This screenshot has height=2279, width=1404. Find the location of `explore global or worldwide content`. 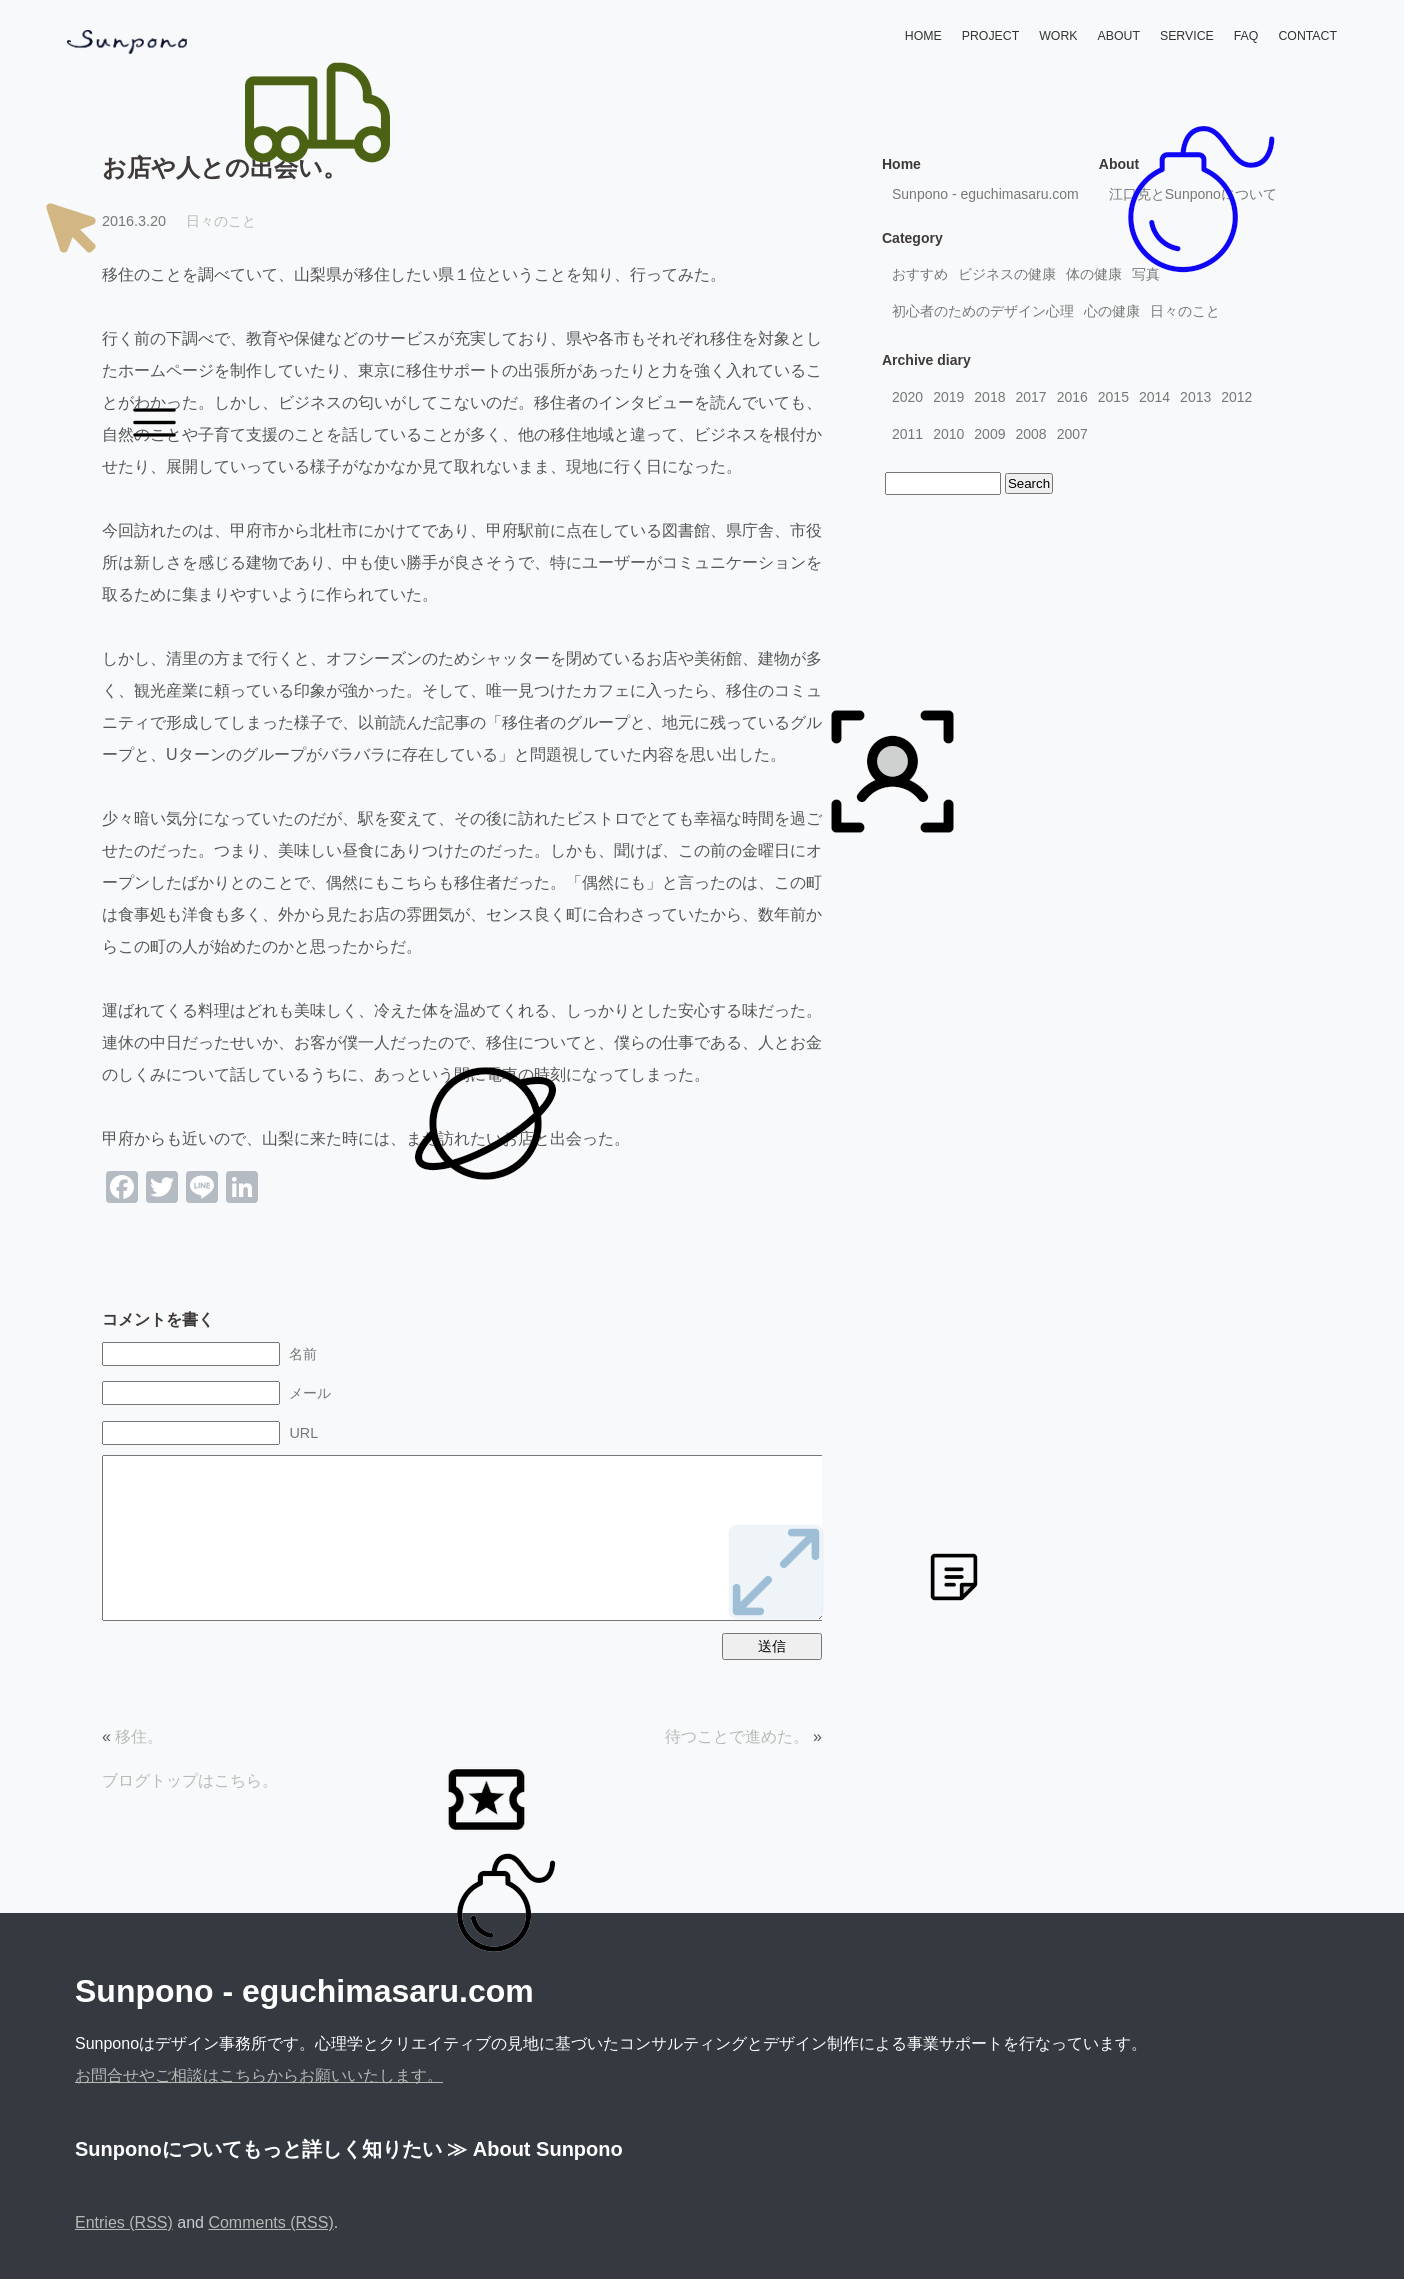

explore global or worldwide content is located at coordinates (485, 1123).